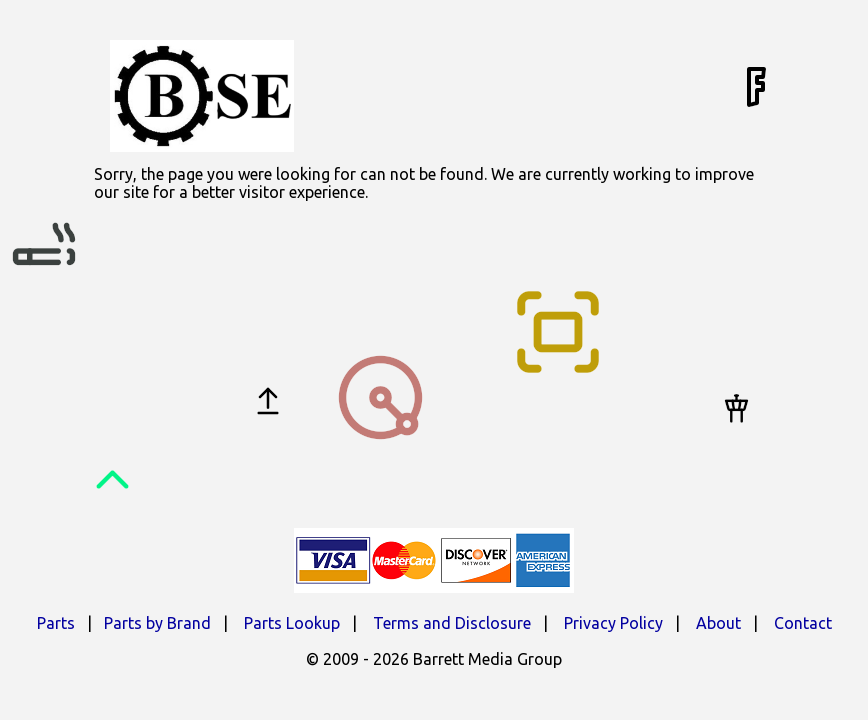 Image resolution: width=868 pixels, height=720 pixels. What do you see at coordinates (736, 408) in the screenshot?
I see `access air traffic control features` at bounding box center [736, 408].